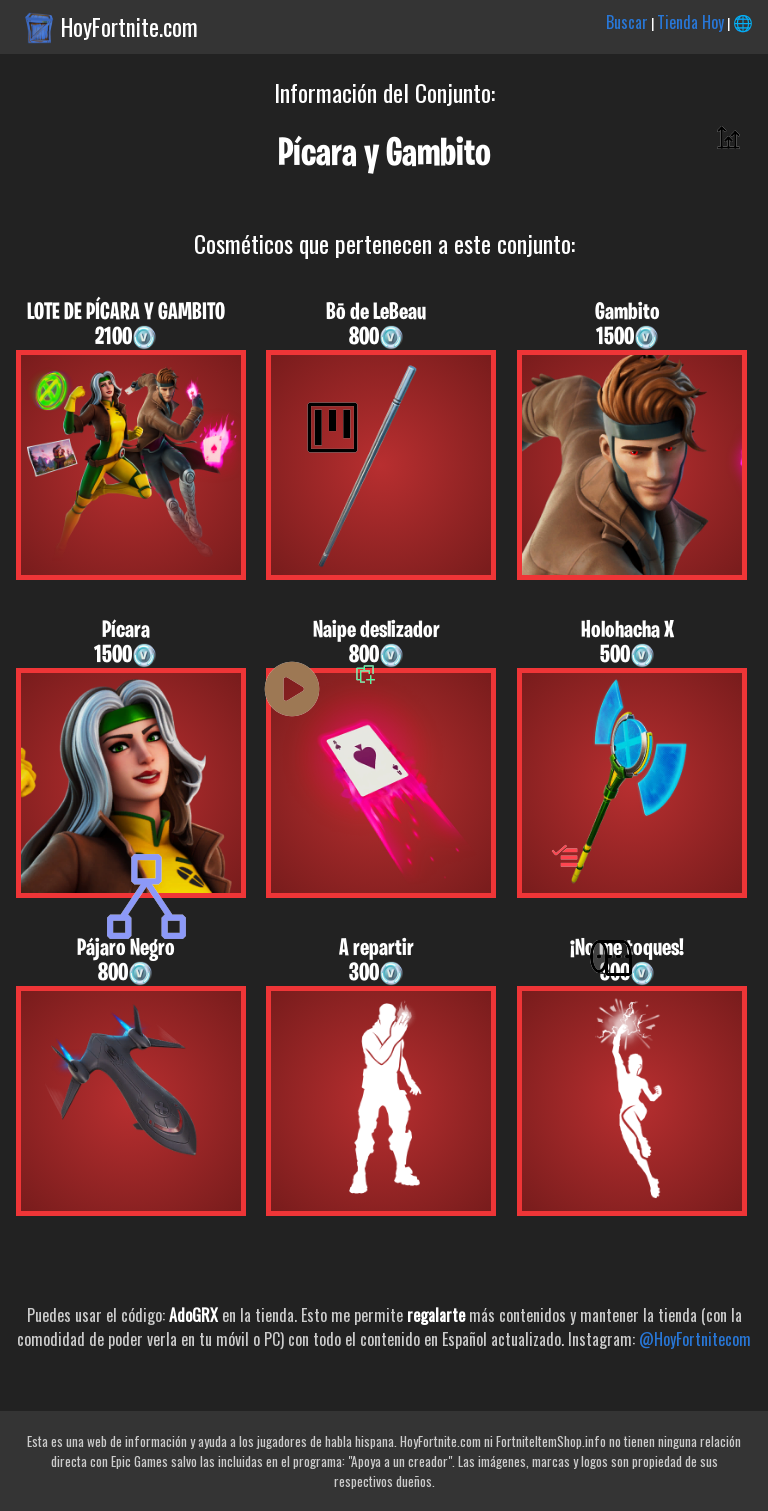 Image resolution: width=768 pixels, height=1511 pixels. What do you see at coordinates (611, 958) in the screenshot?
I see `bathroom or restroom location indicator` at bounding box center [611, 958].